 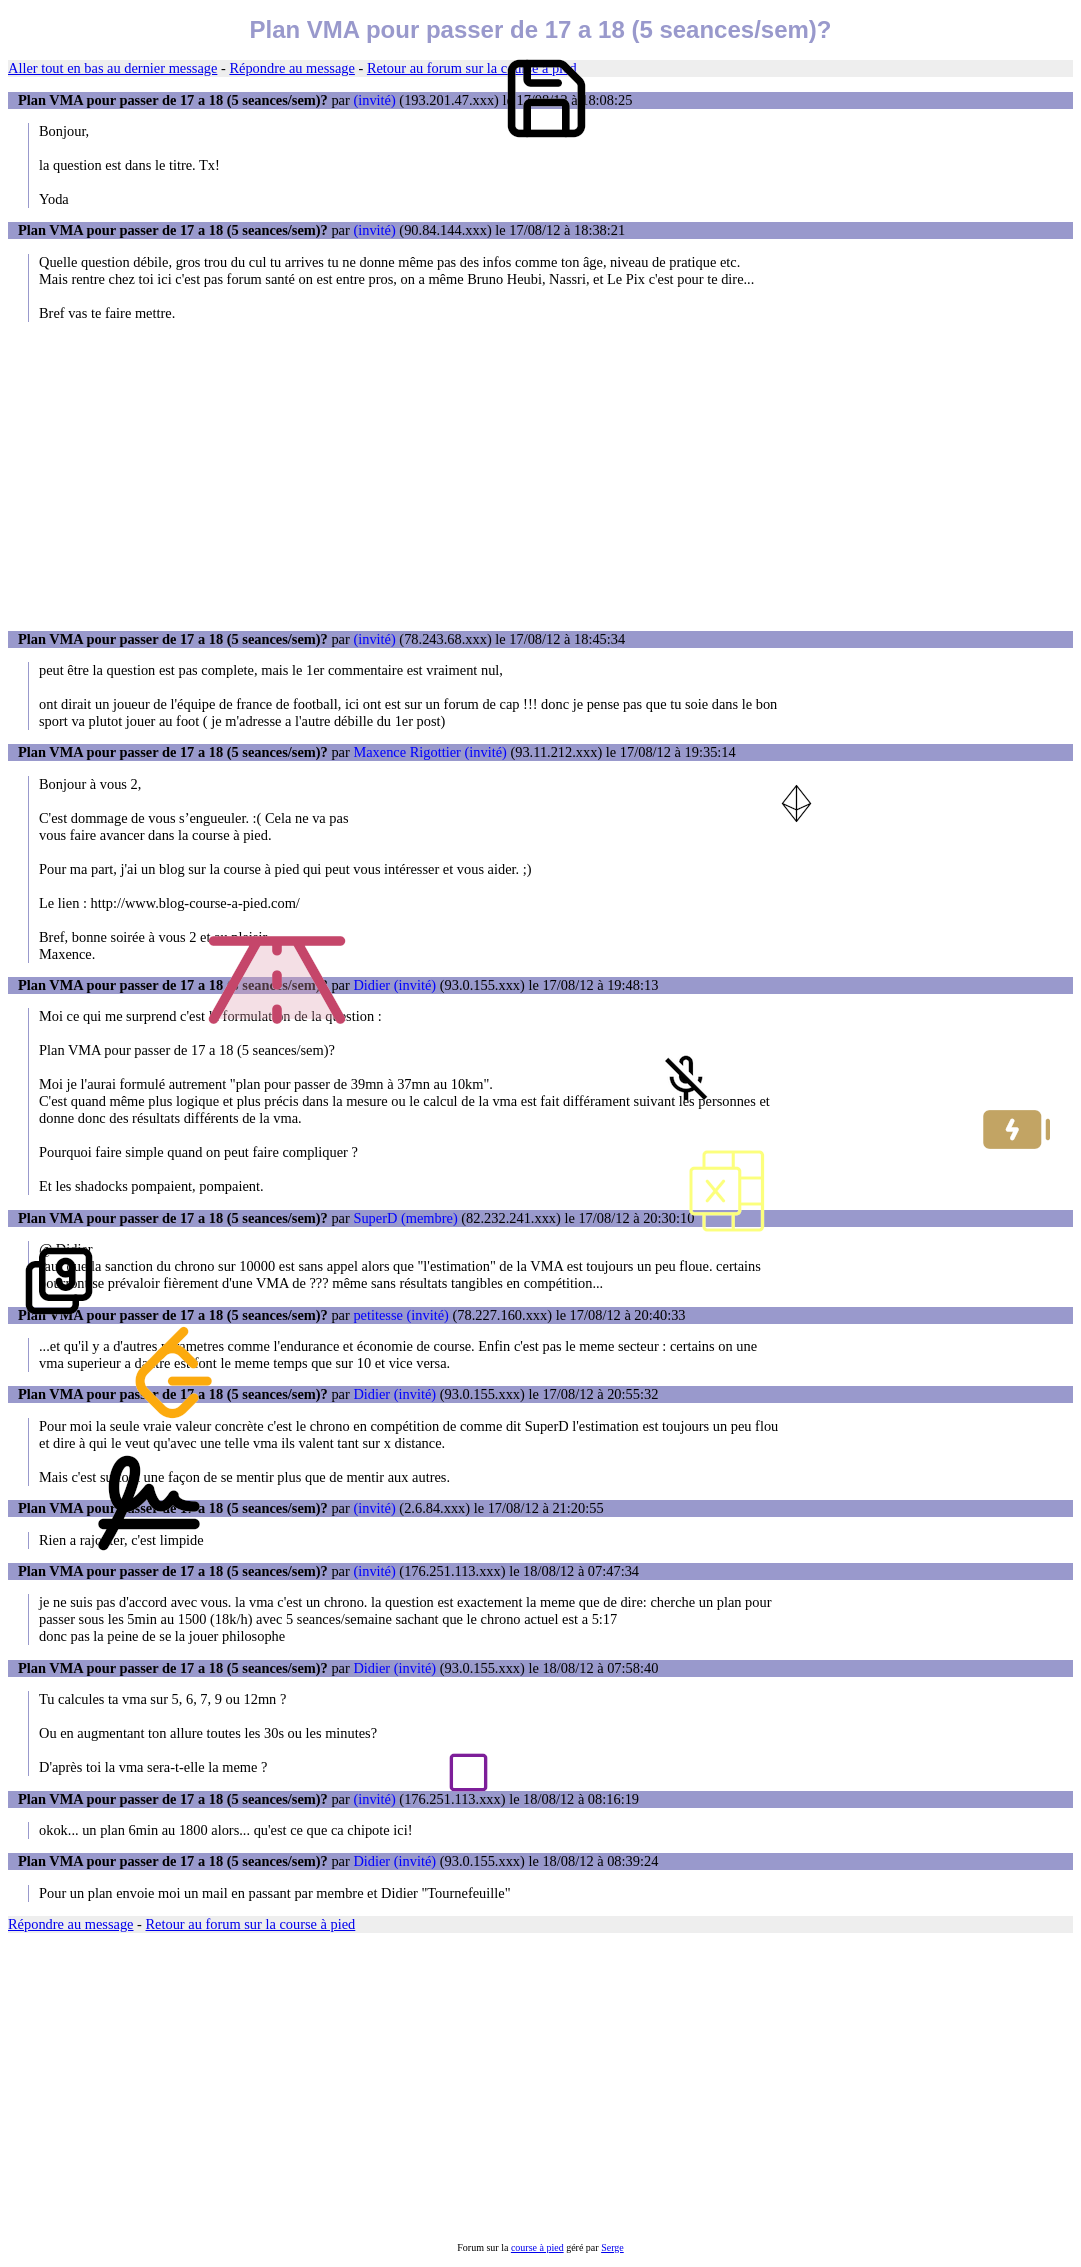 I want to click on save current file or document, so click(x=546, y=98).